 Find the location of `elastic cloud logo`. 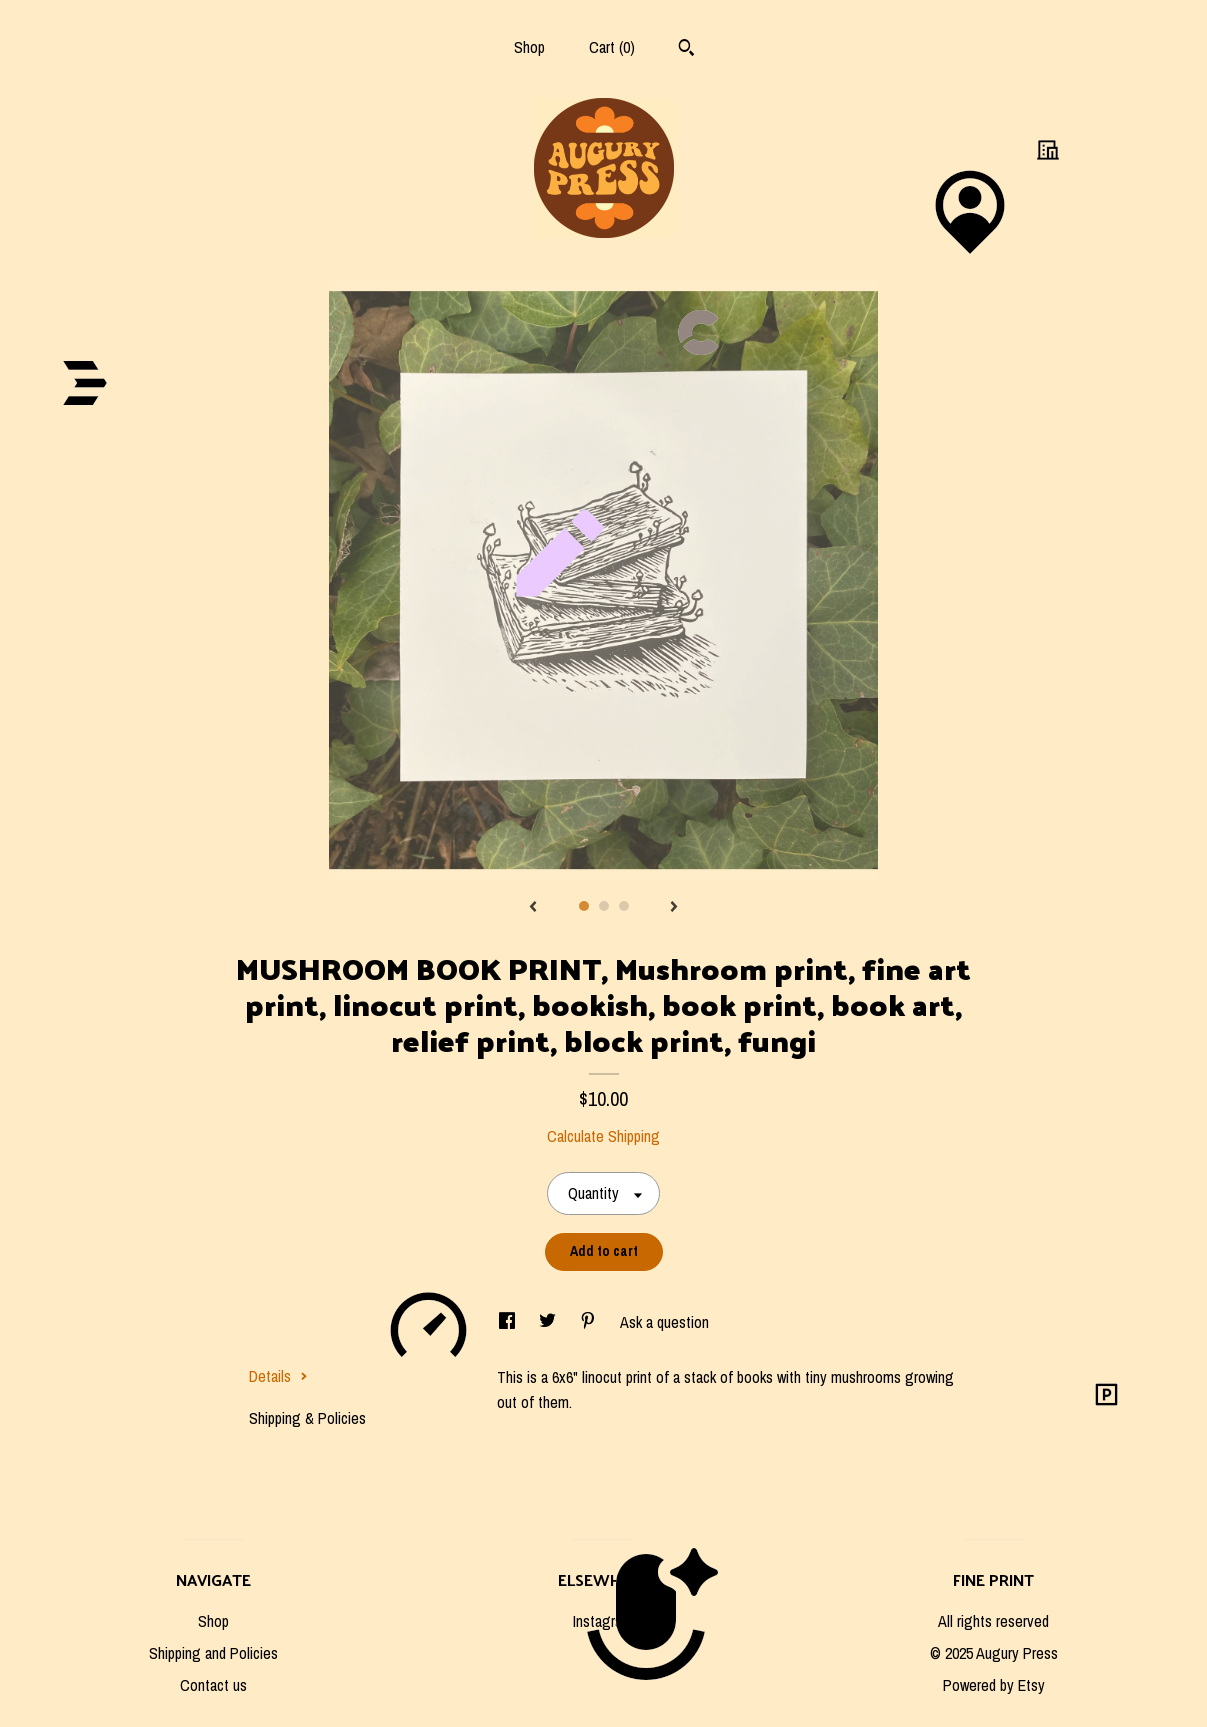

elastic cloud logo is located at coordinates (698, 332).